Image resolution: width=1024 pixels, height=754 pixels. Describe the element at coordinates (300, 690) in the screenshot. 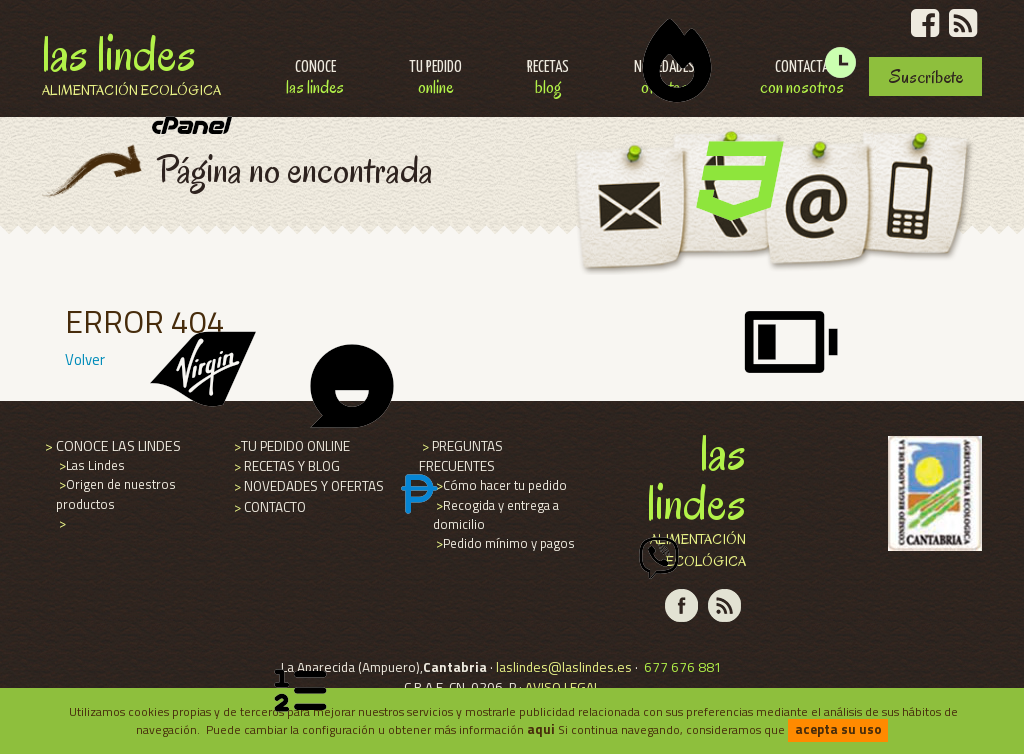

I see `create a numbered list` at that location.